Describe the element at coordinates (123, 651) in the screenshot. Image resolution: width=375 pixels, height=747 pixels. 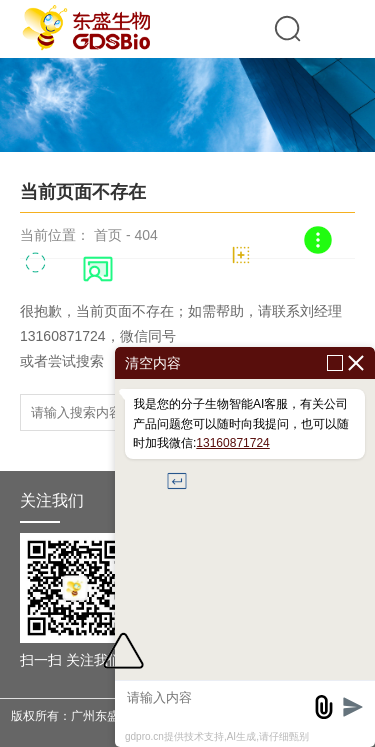
I see `indicates a warning or caution state` at that location.